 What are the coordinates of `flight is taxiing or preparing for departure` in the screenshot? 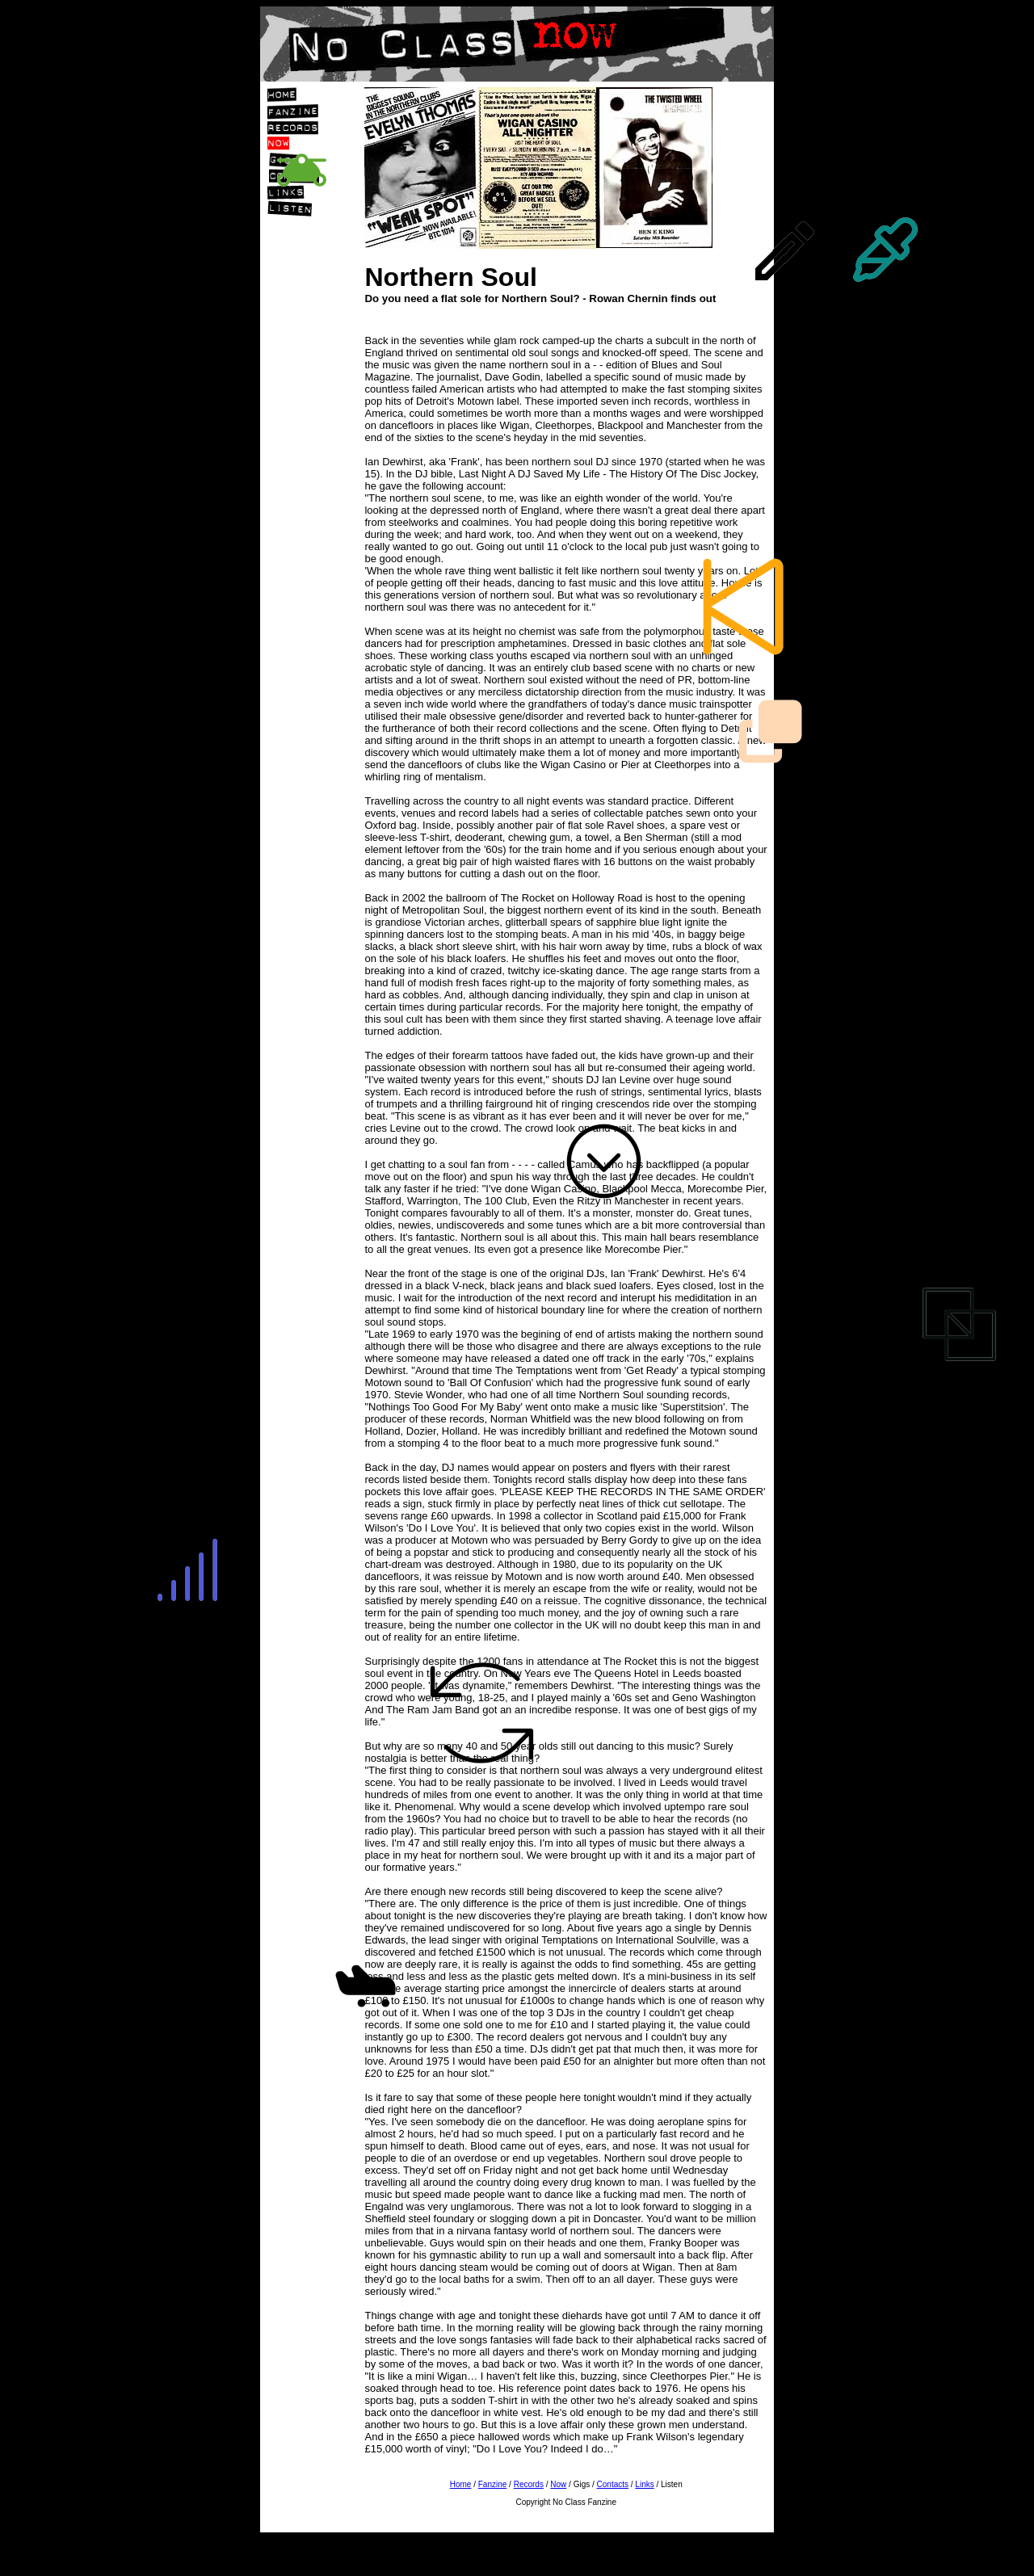 It's located at (365, 1985).